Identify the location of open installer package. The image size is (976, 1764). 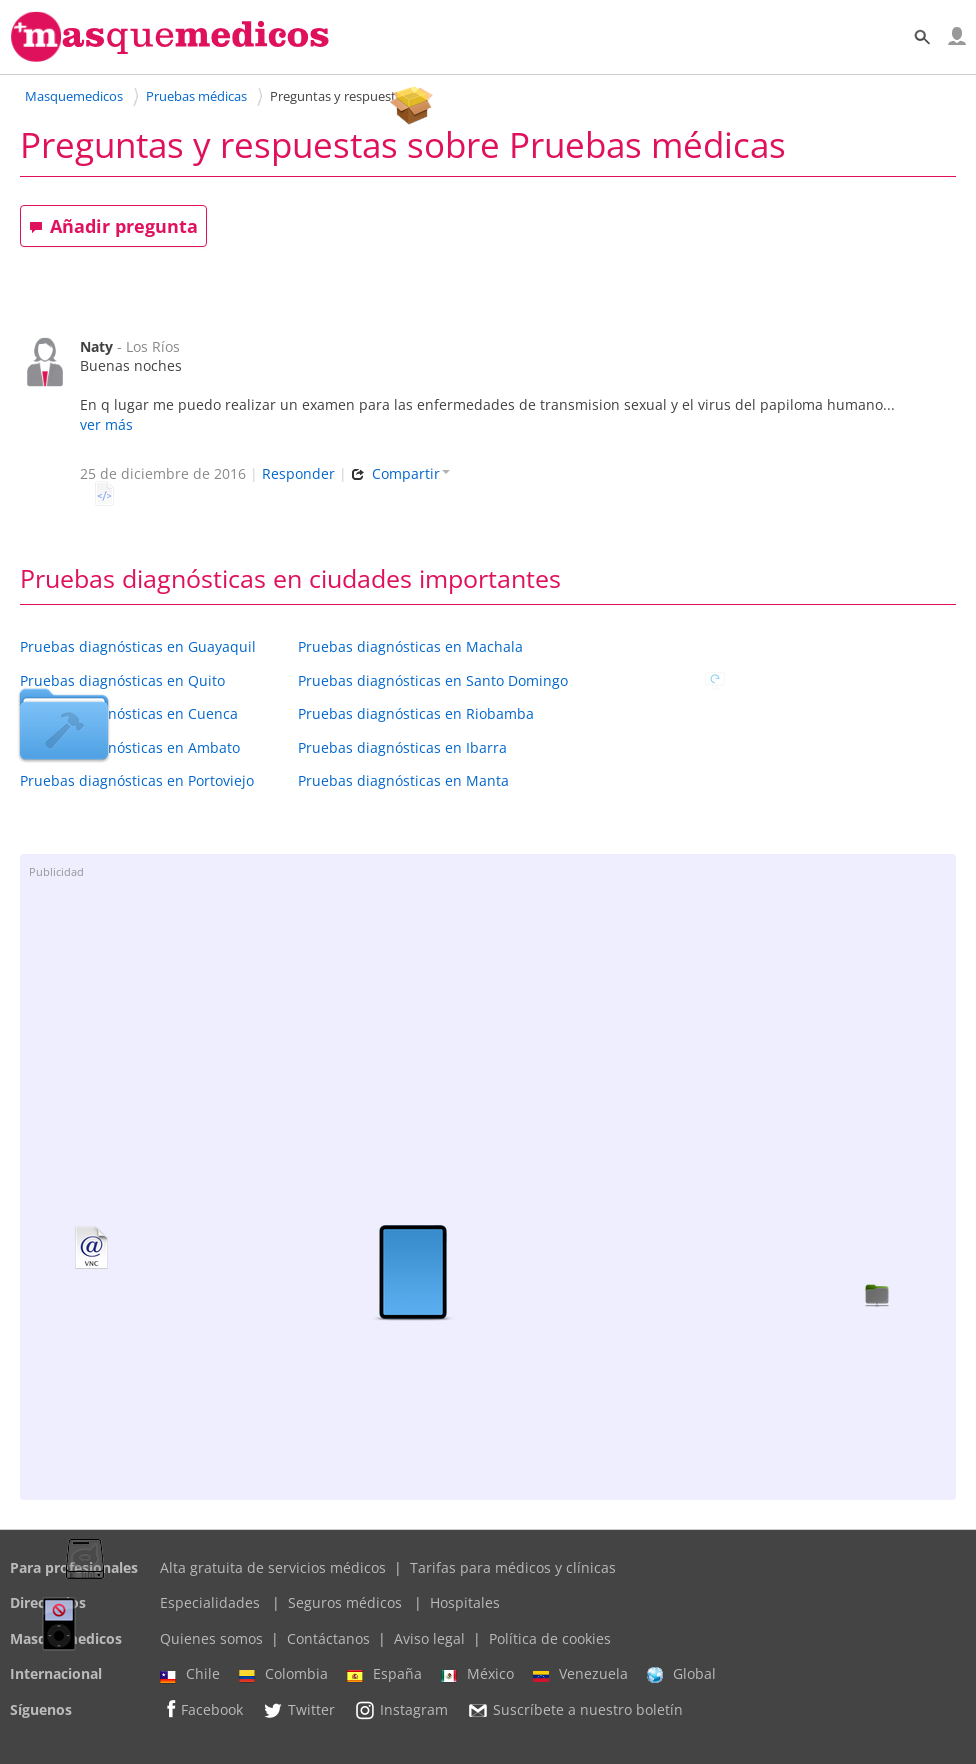
(412, 105).